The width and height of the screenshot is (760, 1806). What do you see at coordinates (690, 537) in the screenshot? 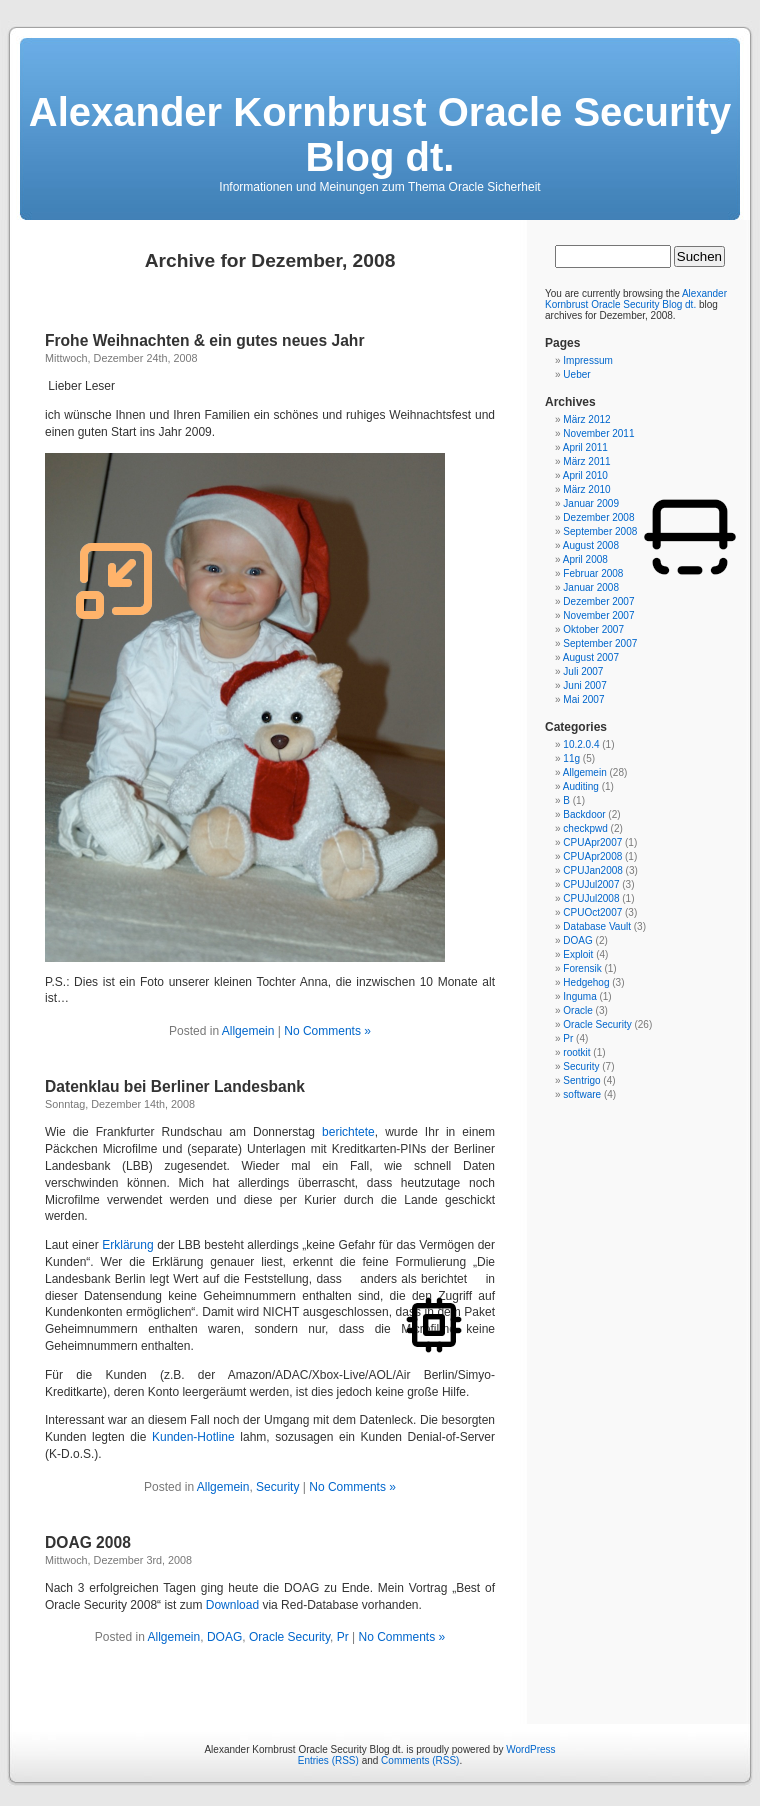
I see `toggle horizontal layout or orientation` at bounding box center [690, 537].